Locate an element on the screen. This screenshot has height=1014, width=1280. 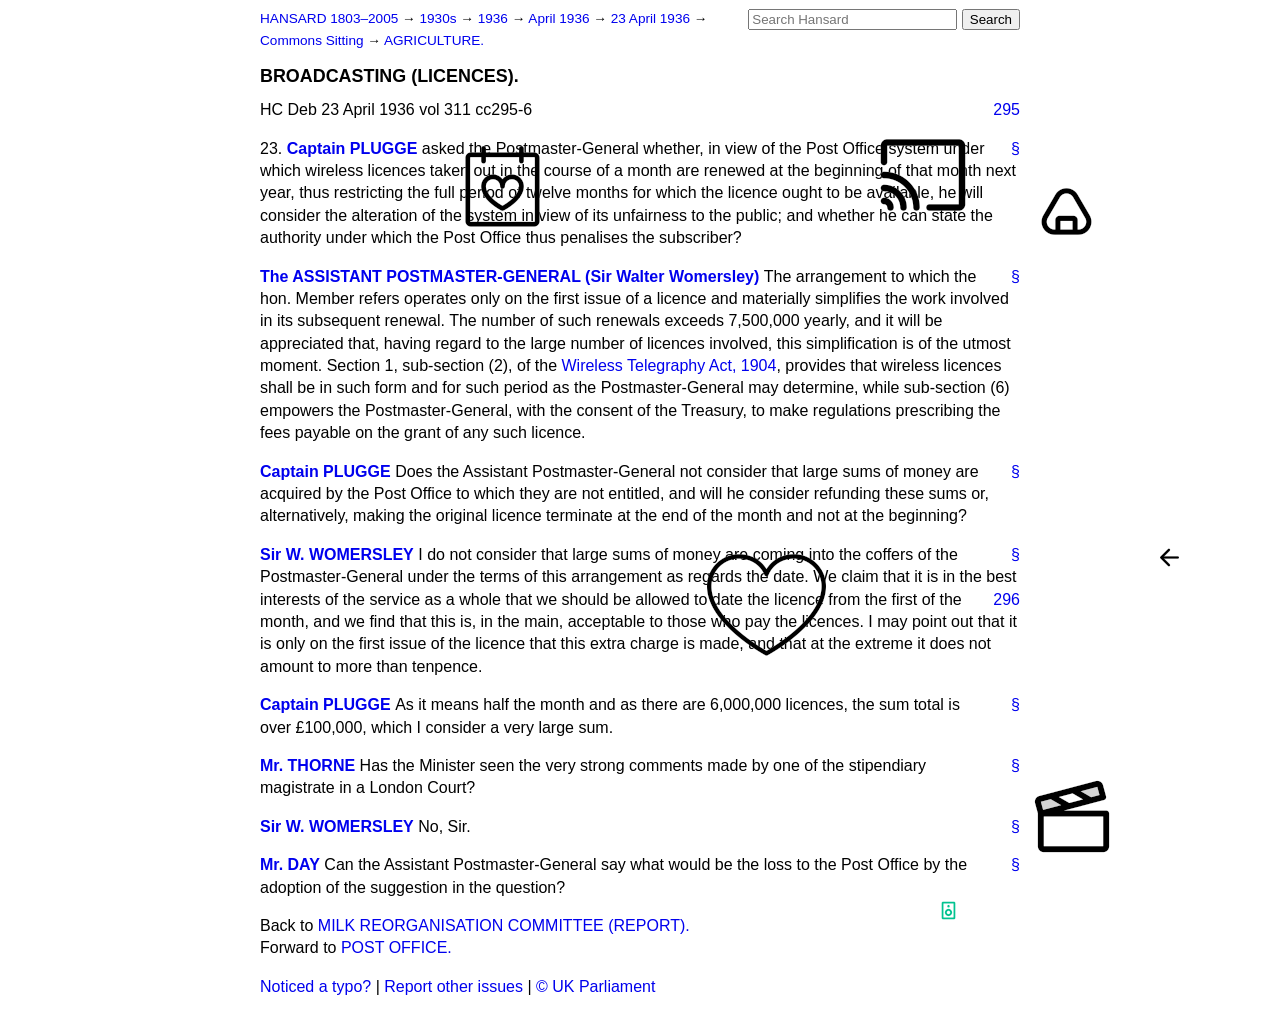
add to favorites is located at coordinates (766, 600).